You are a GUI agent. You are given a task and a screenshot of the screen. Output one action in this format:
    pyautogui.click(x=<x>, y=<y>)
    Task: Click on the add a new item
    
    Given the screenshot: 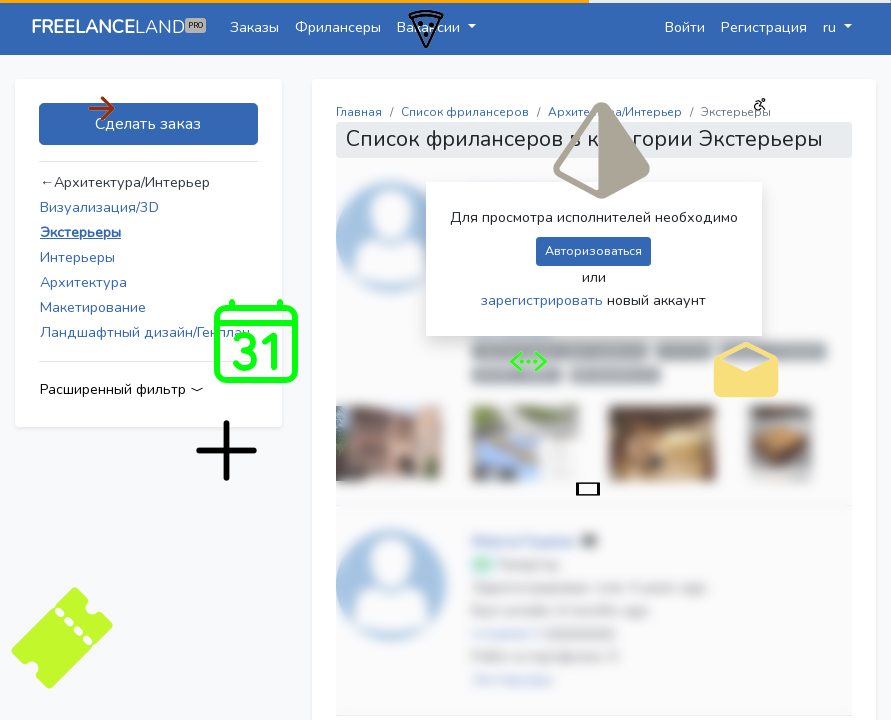 What is the action you would take?
    pyautogui.click(x=226, y=450)
    